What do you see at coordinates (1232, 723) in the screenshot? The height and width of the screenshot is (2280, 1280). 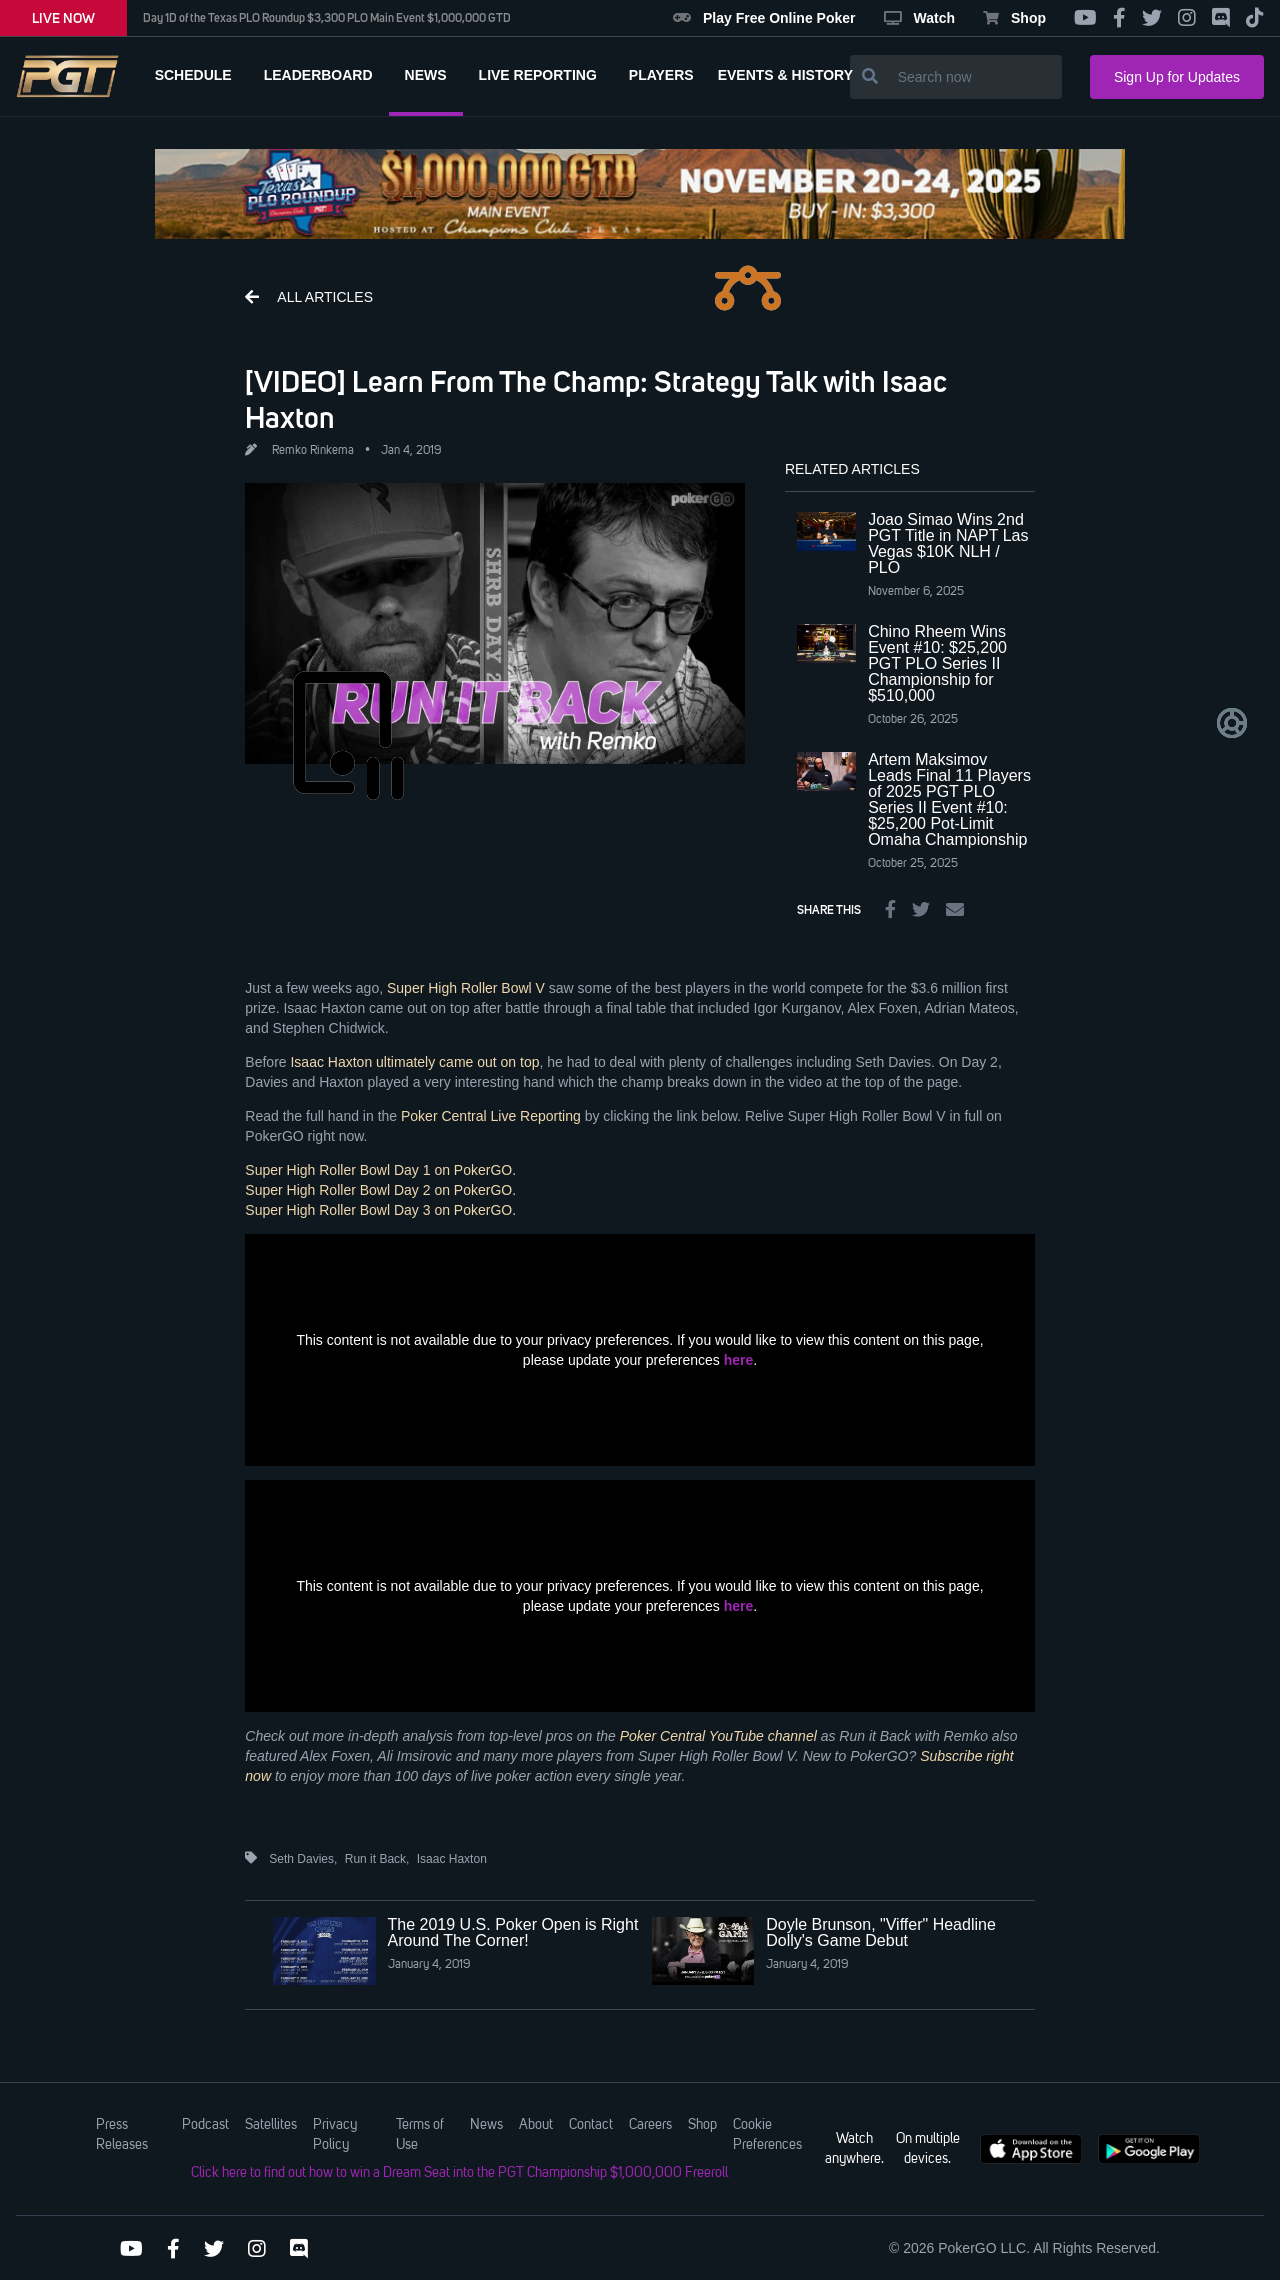 I see `view data breakdown in a donut chart` at bounding box center [1232, 723].